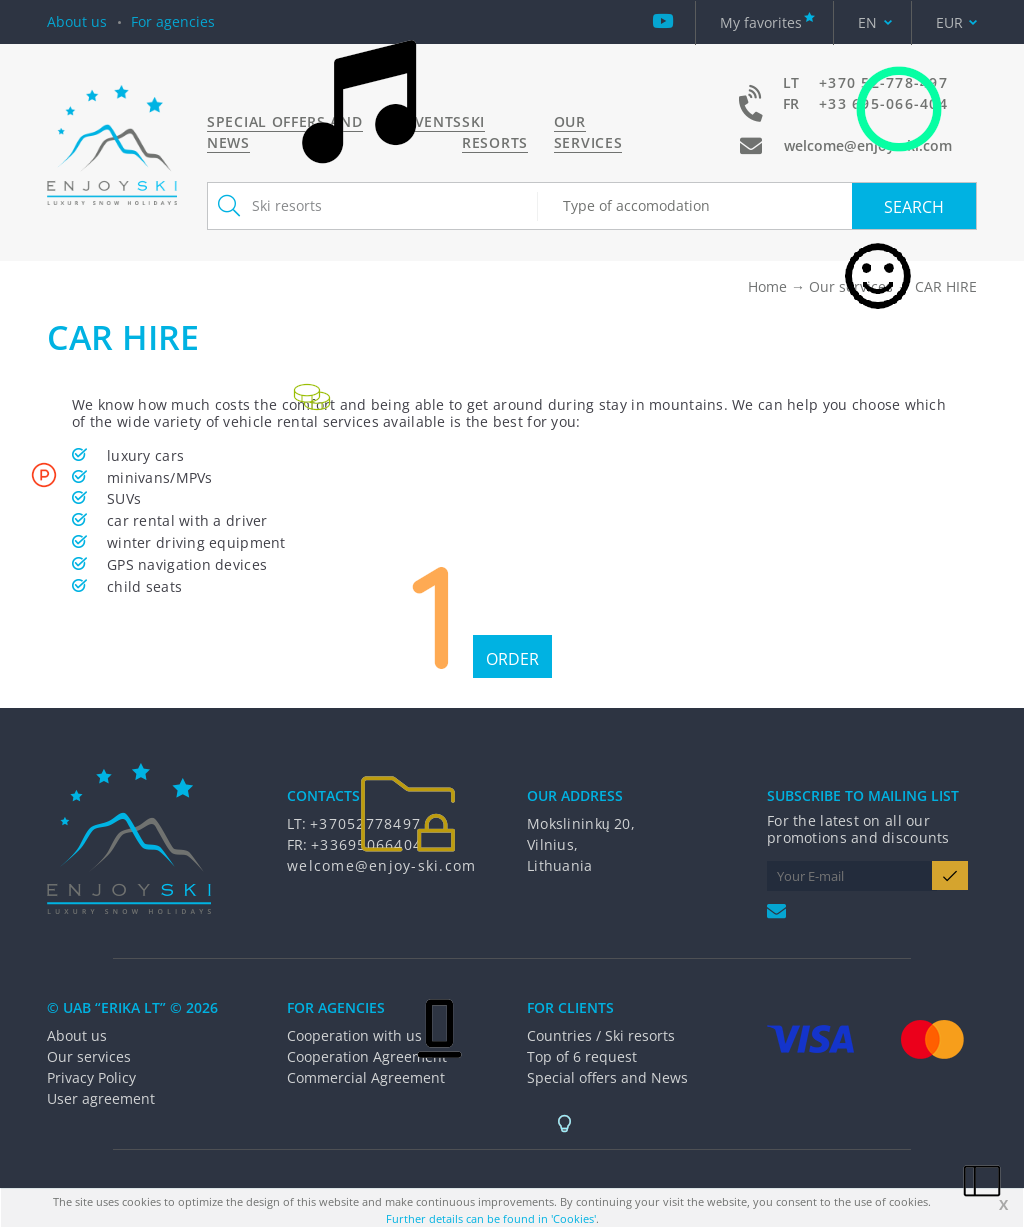  What do you see at coordinates (44, 475) in the screenshot?
I see `indicates parking availability or location` at bounding box center [44, 475].